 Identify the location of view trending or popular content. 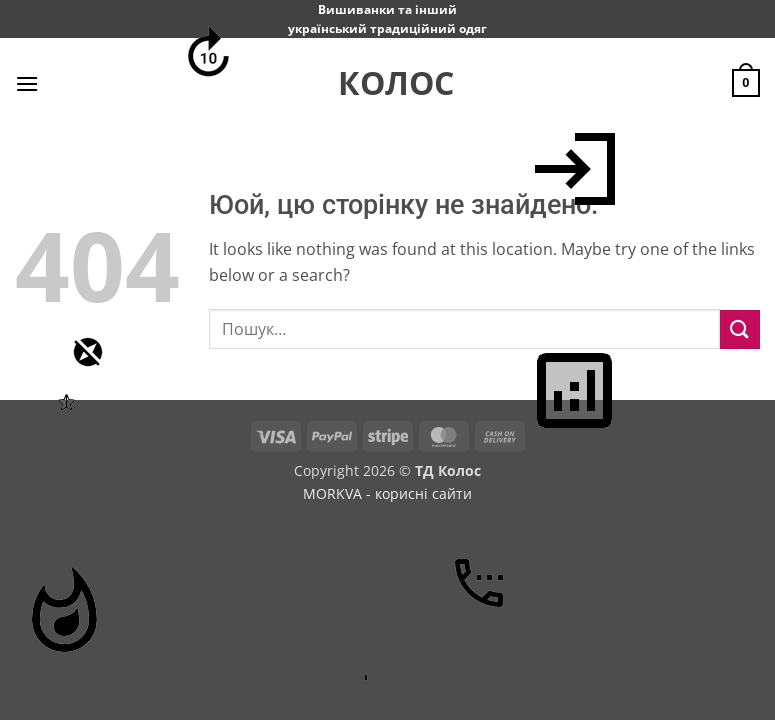
(64, 611).